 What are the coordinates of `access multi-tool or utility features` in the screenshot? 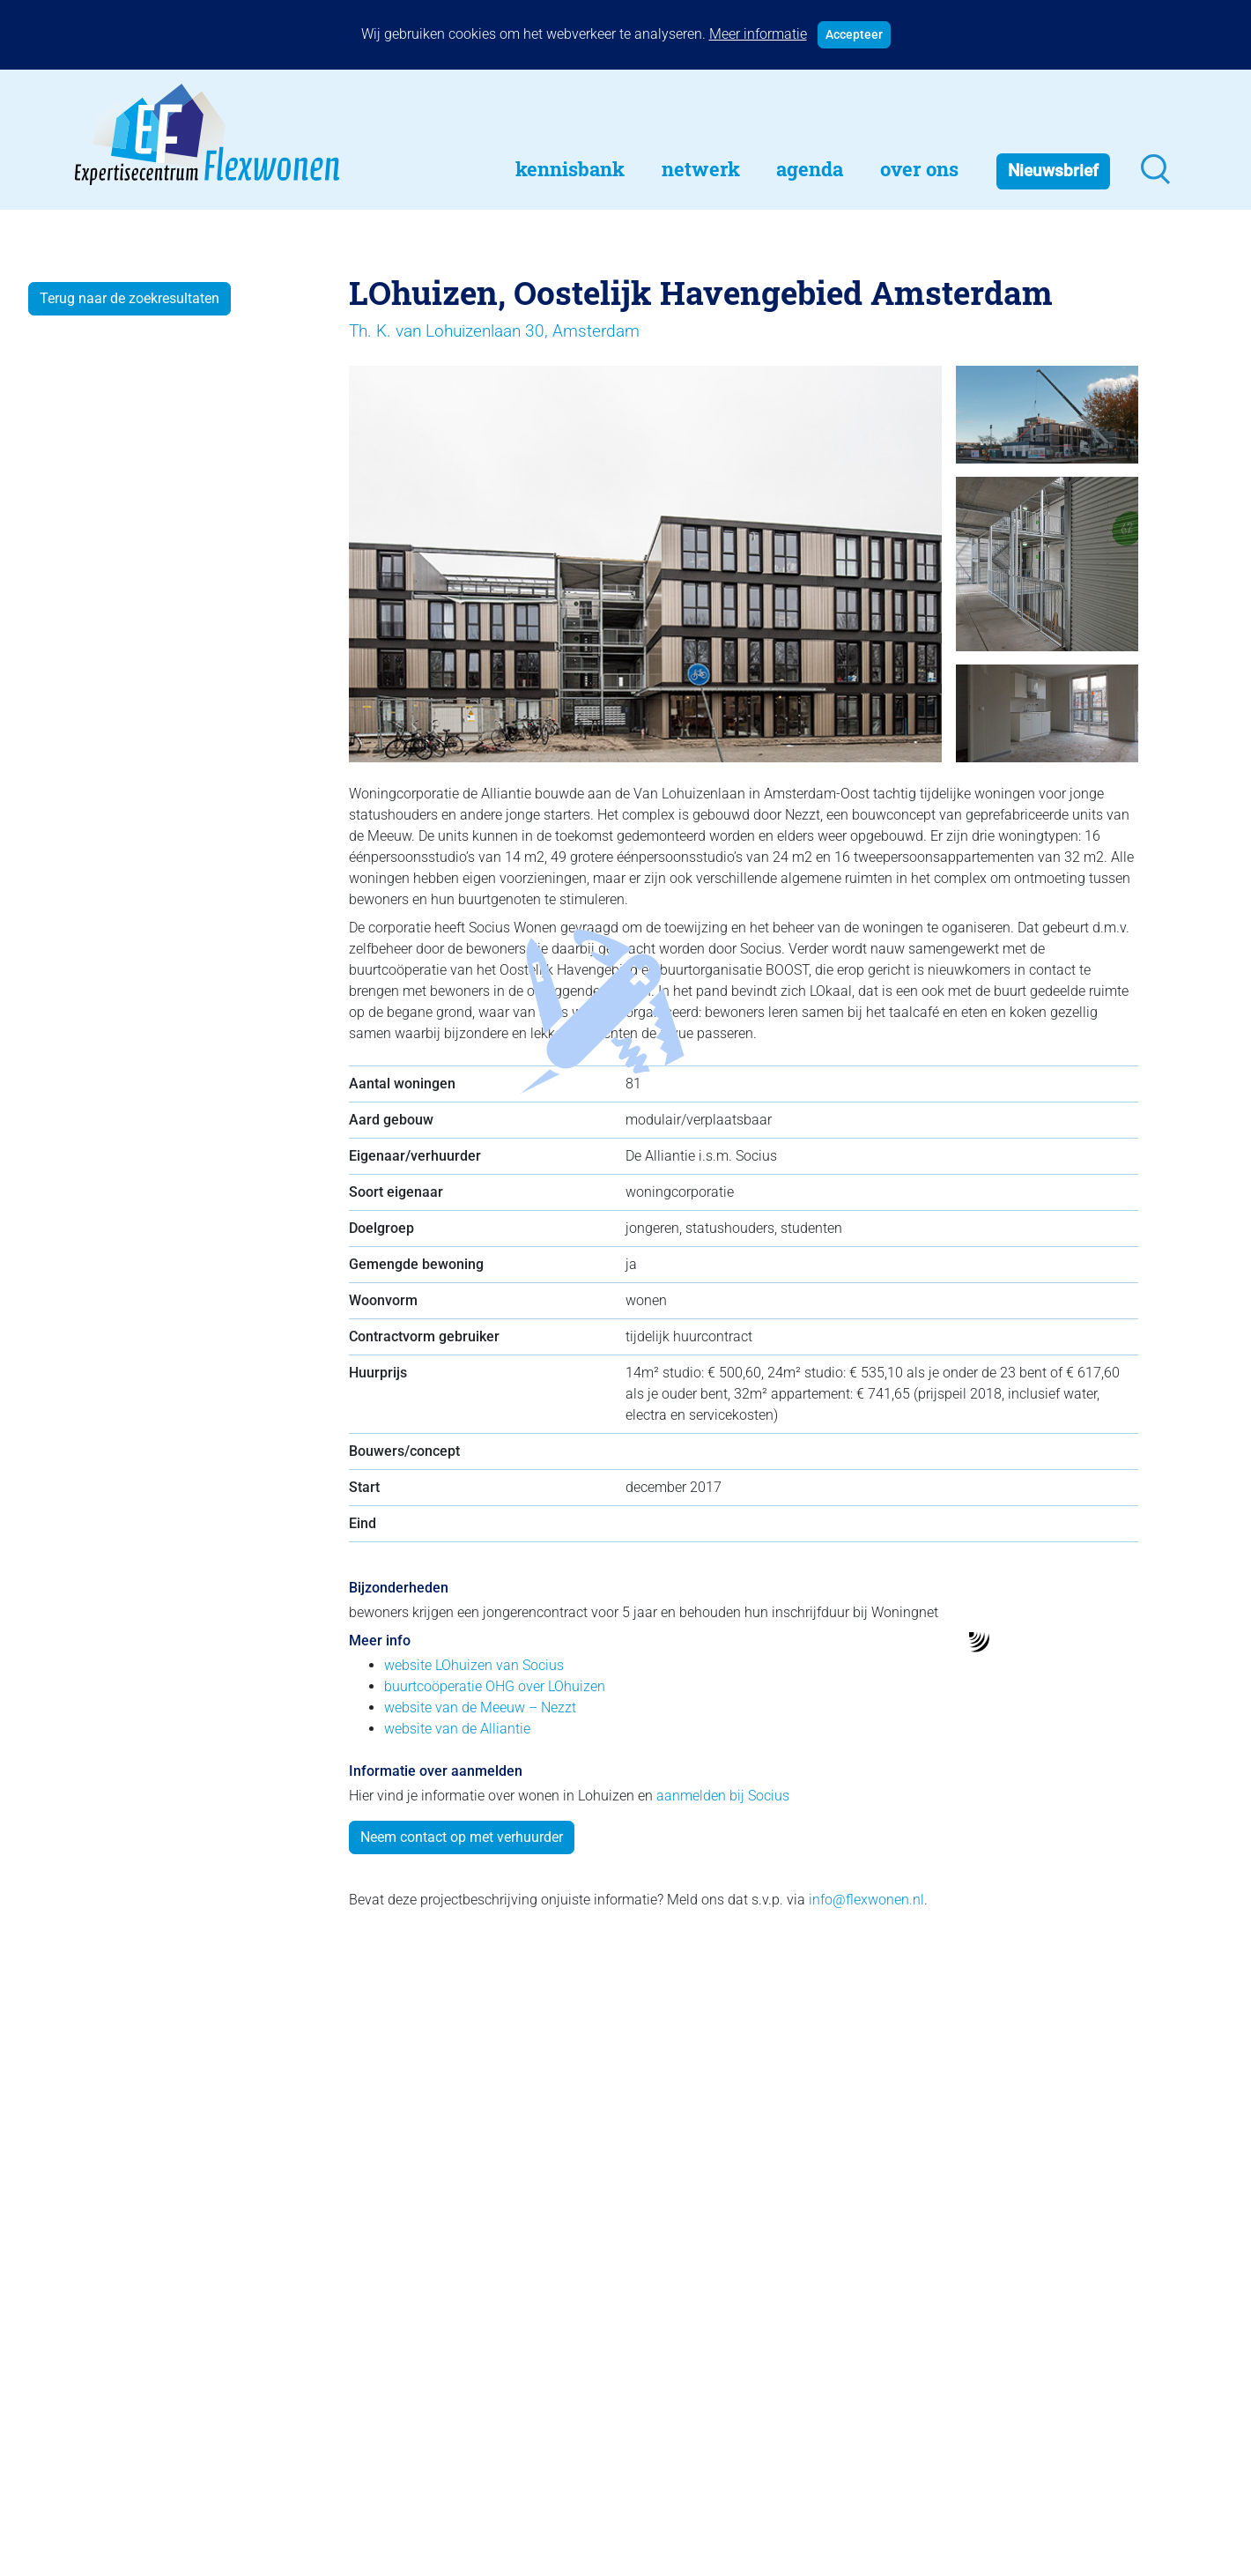 It's located at (603, 1011).